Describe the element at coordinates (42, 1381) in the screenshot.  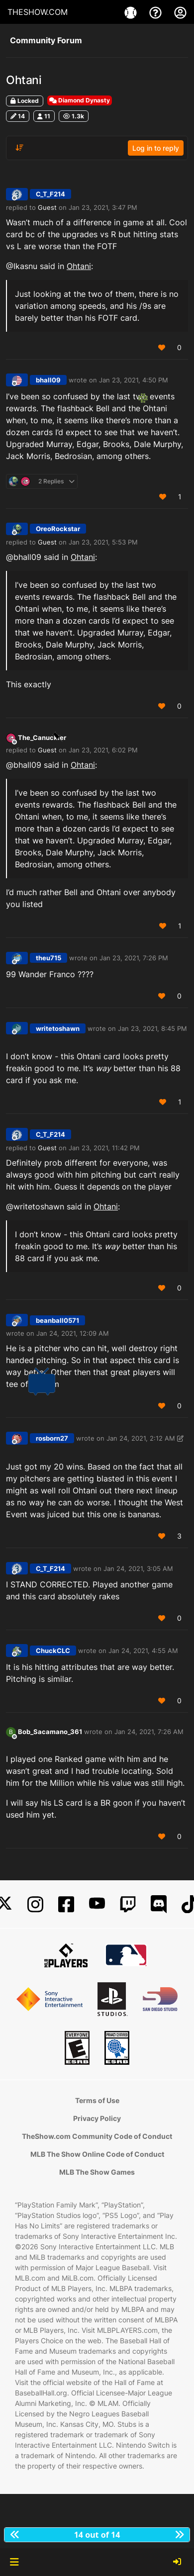
I see `open niconico video streaming app` at that location.